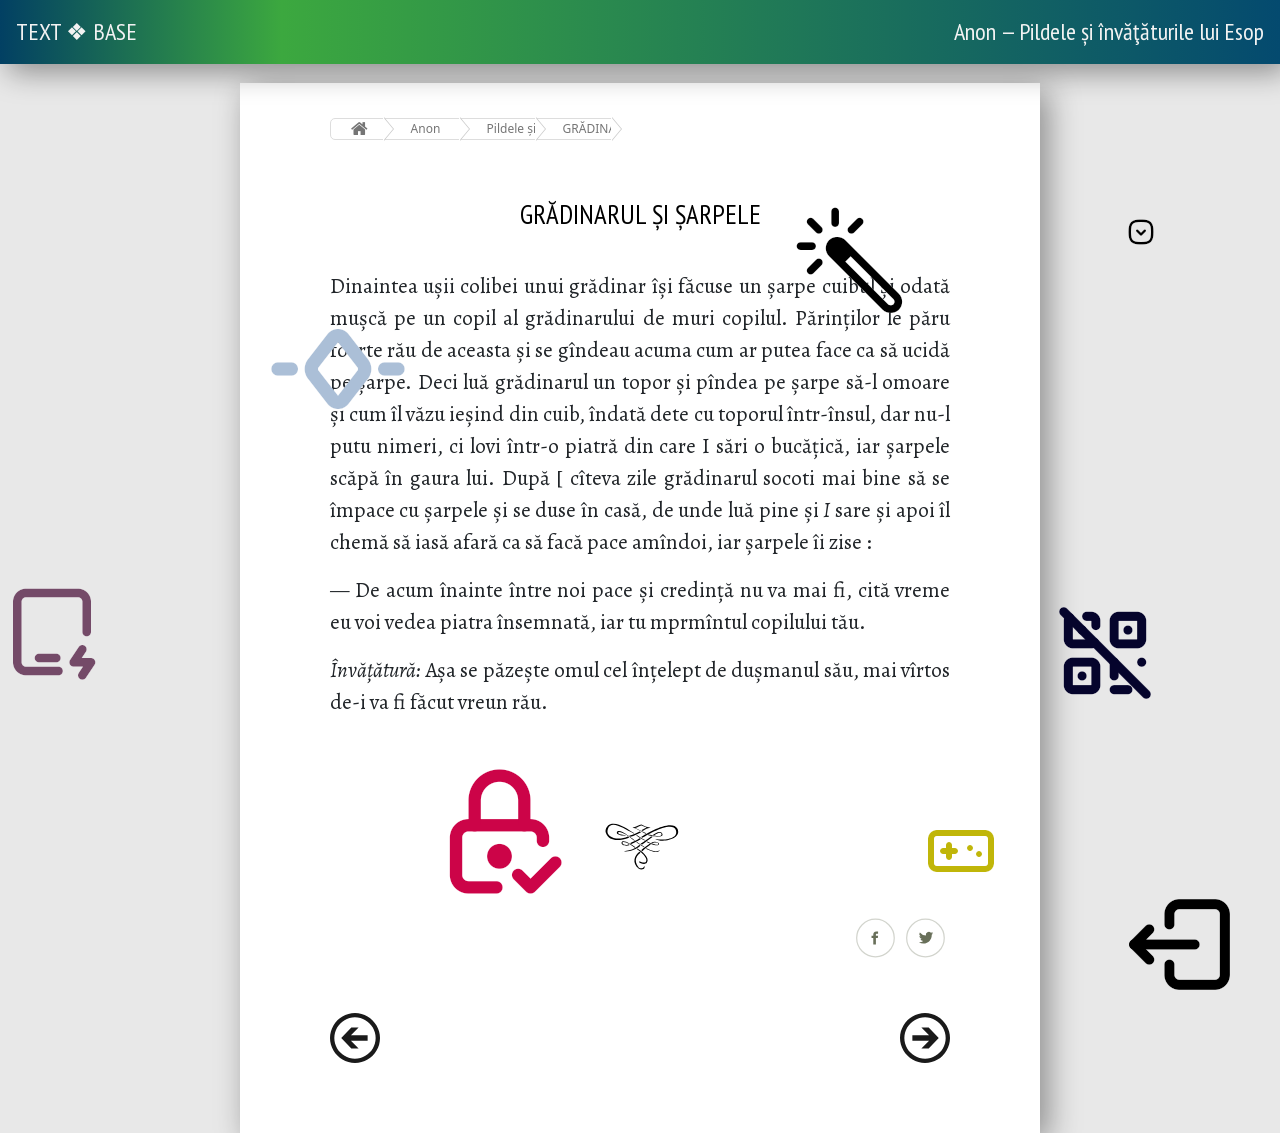 The width and height of the screenshot is (1280, 1133). What do you see at coordinates (1105, 653) in the screenshot?
I see `QR code scanning is disabled` at bounding box center [1105, 653].